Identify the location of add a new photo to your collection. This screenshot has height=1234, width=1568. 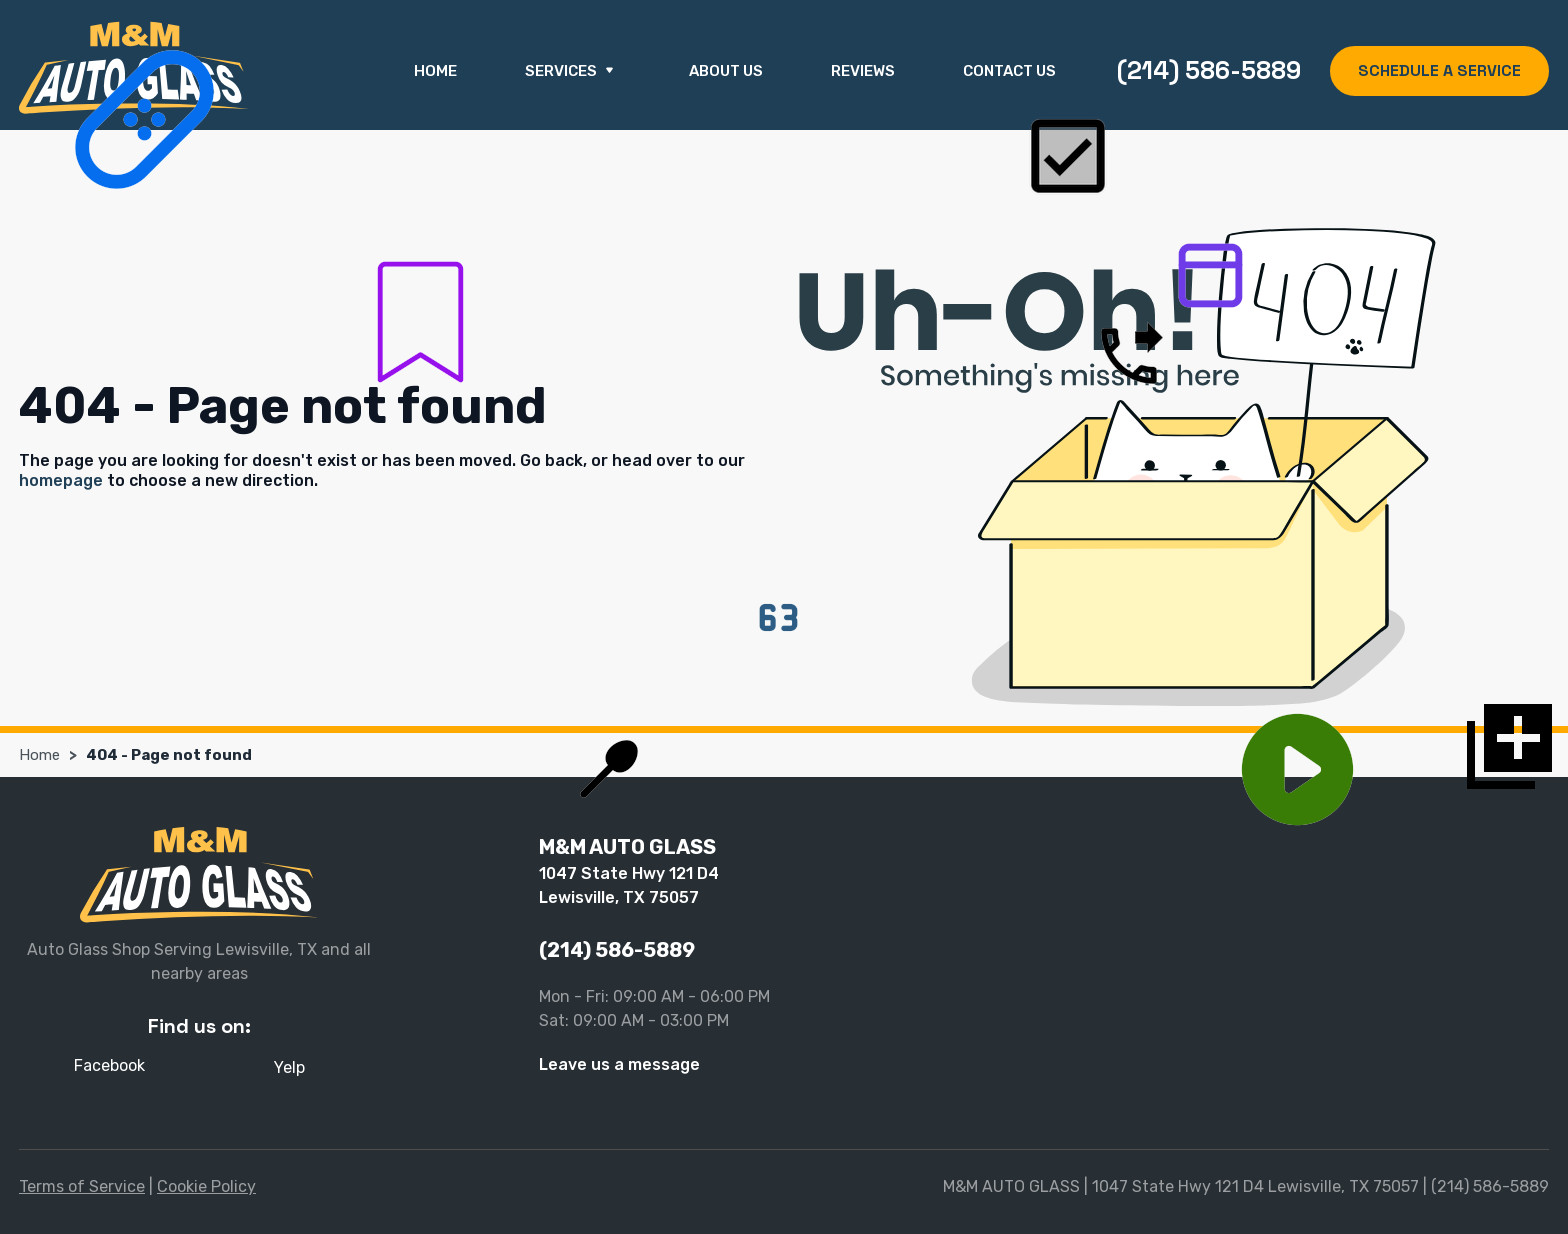
(1509, 746).